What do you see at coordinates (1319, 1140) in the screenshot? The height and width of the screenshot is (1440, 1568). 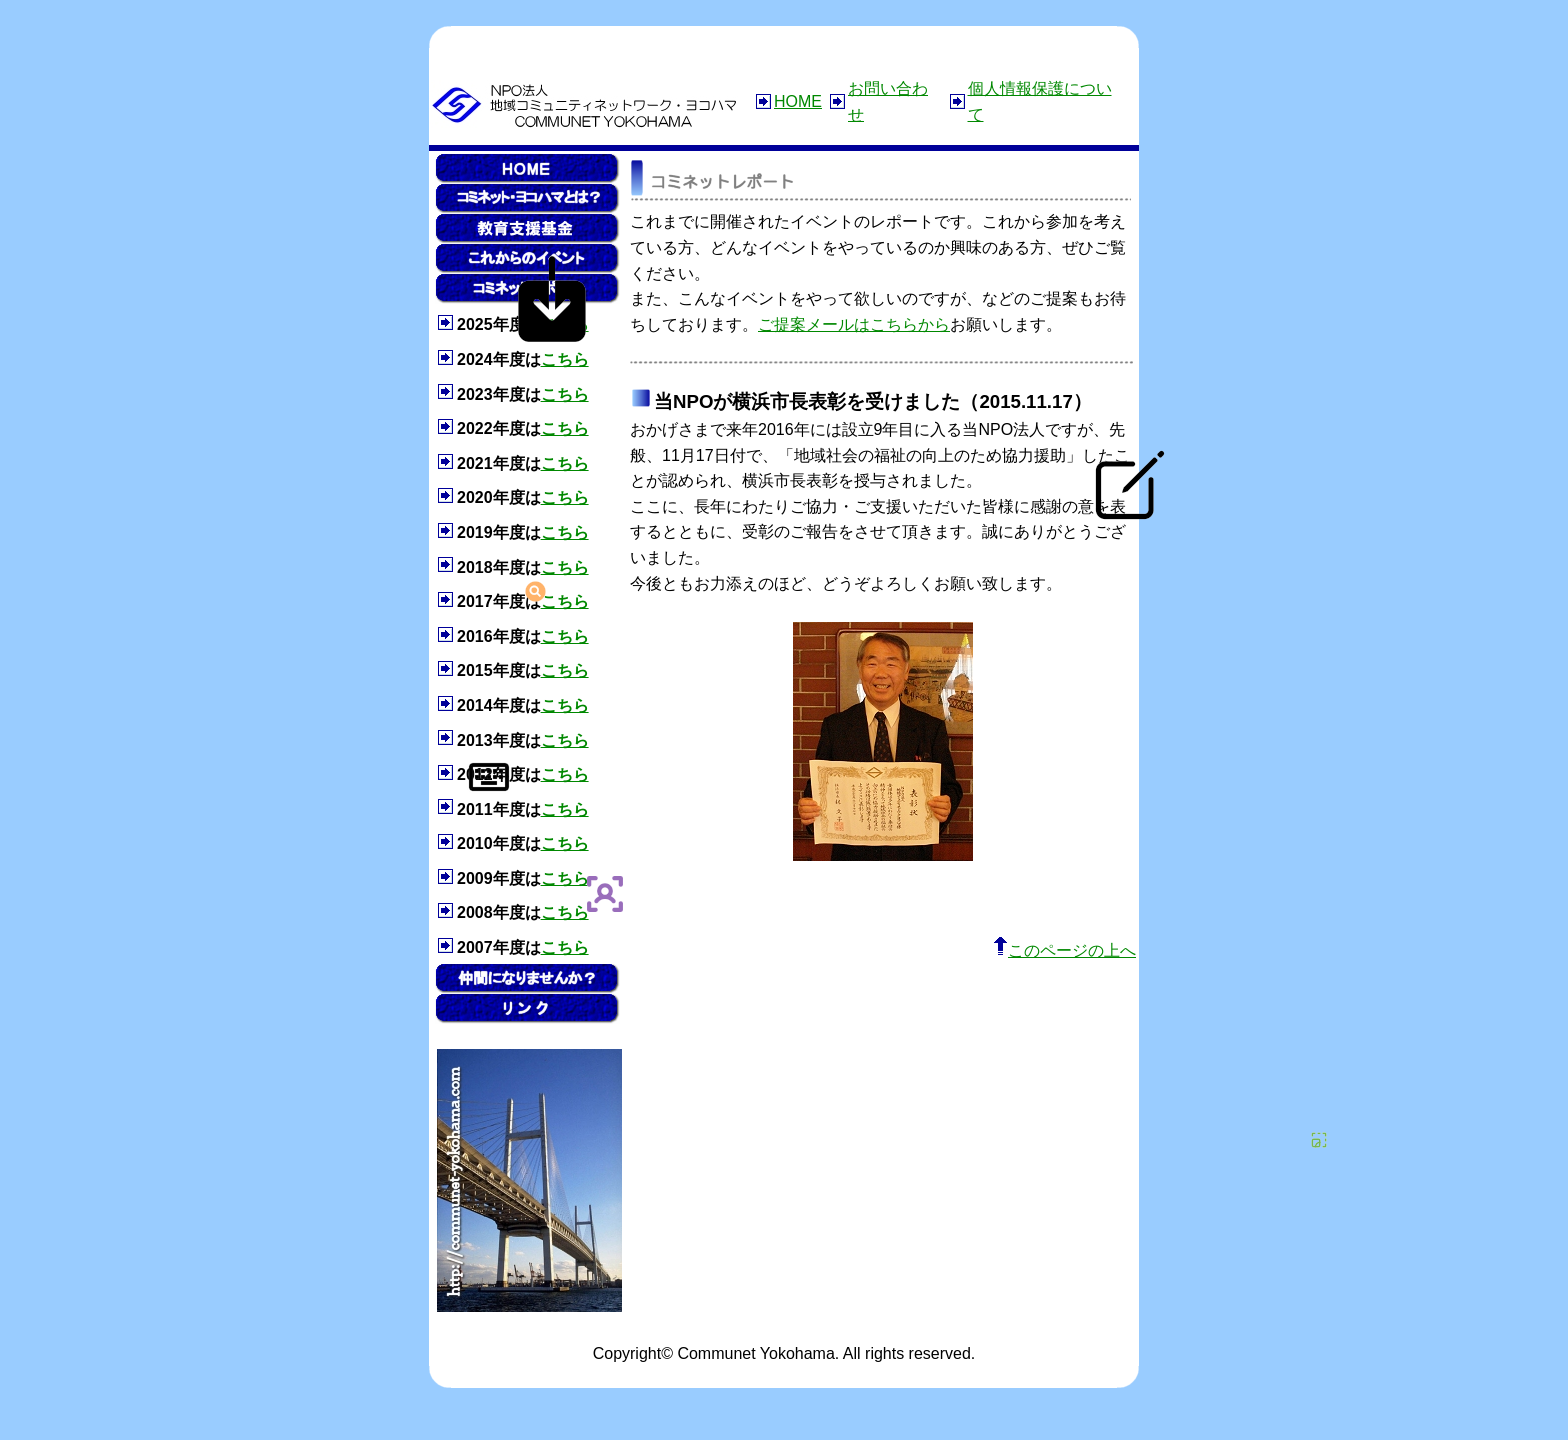 I see `enable picture-in-picture mode for an image` at bounding box center [1319, 1140].